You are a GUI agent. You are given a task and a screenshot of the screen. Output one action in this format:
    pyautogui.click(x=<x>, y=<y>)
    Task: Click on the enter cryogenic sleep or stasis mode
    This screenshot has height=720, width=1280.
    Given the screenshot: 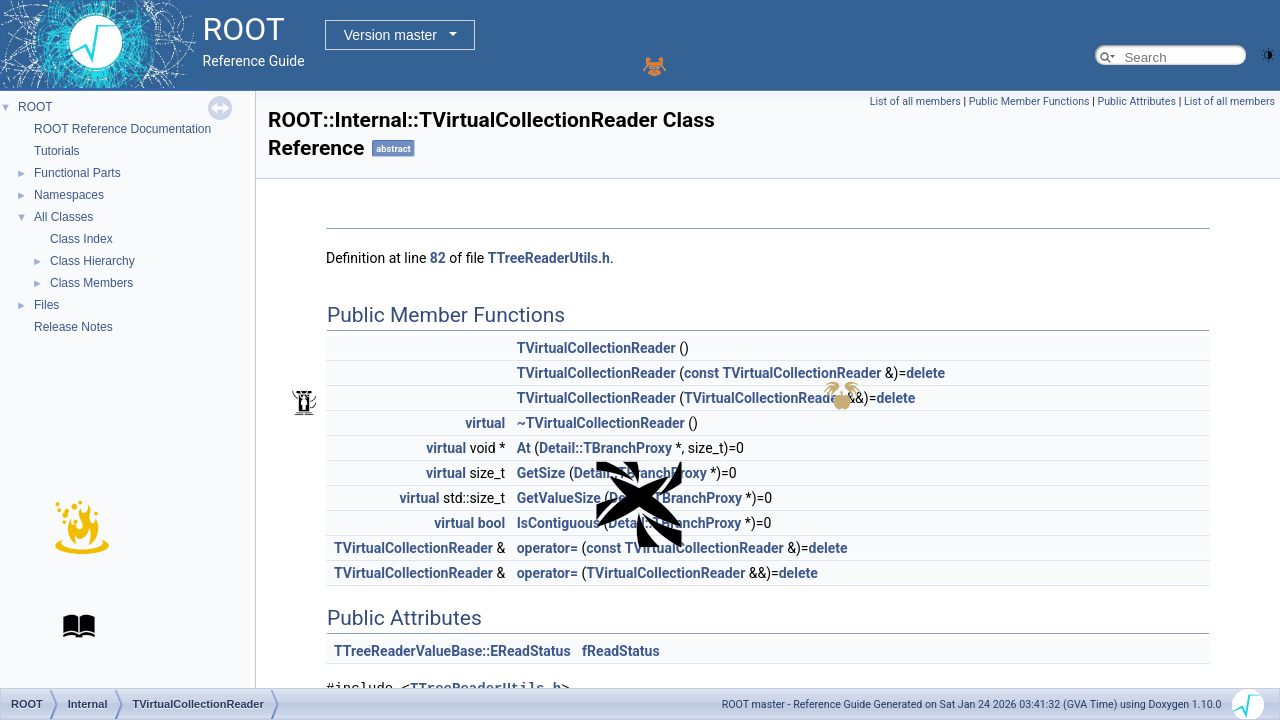 What is the action you would take?
    pyautogui.click(x=304, y=403)
    